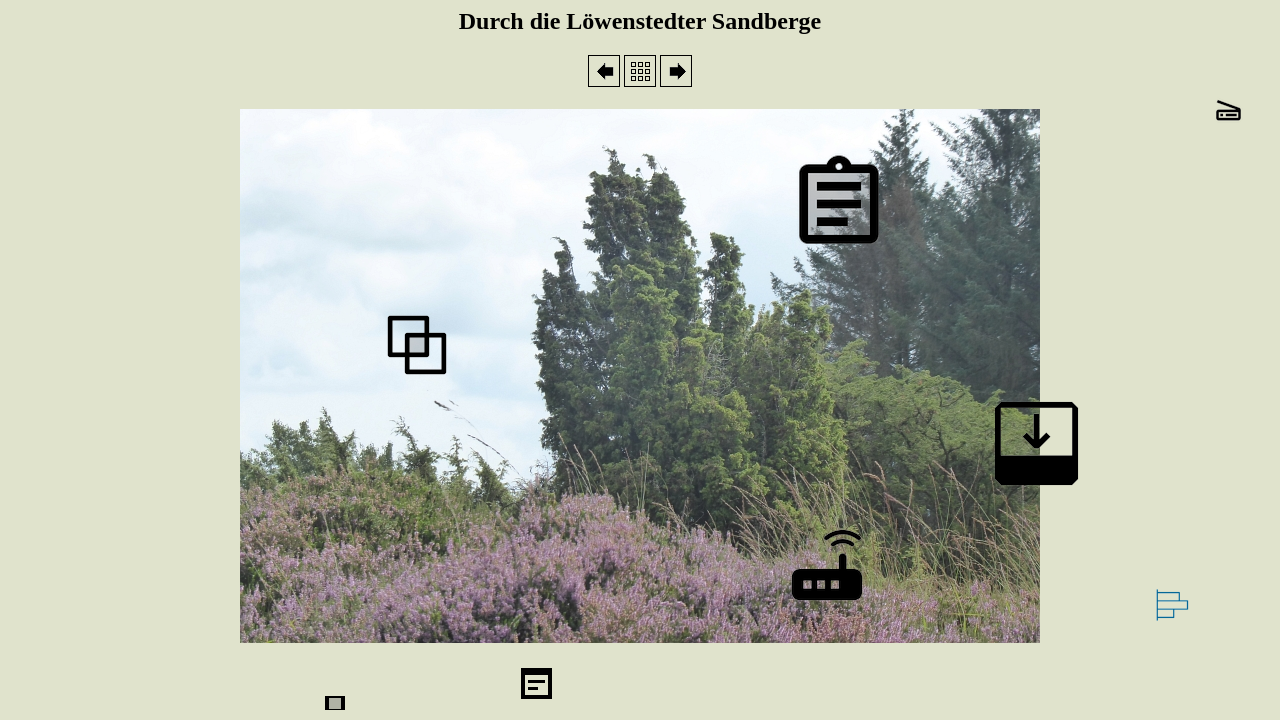 The height and width of the screenshot is (720, 1280). I want to click on access router or network settings, so click(827, 565).